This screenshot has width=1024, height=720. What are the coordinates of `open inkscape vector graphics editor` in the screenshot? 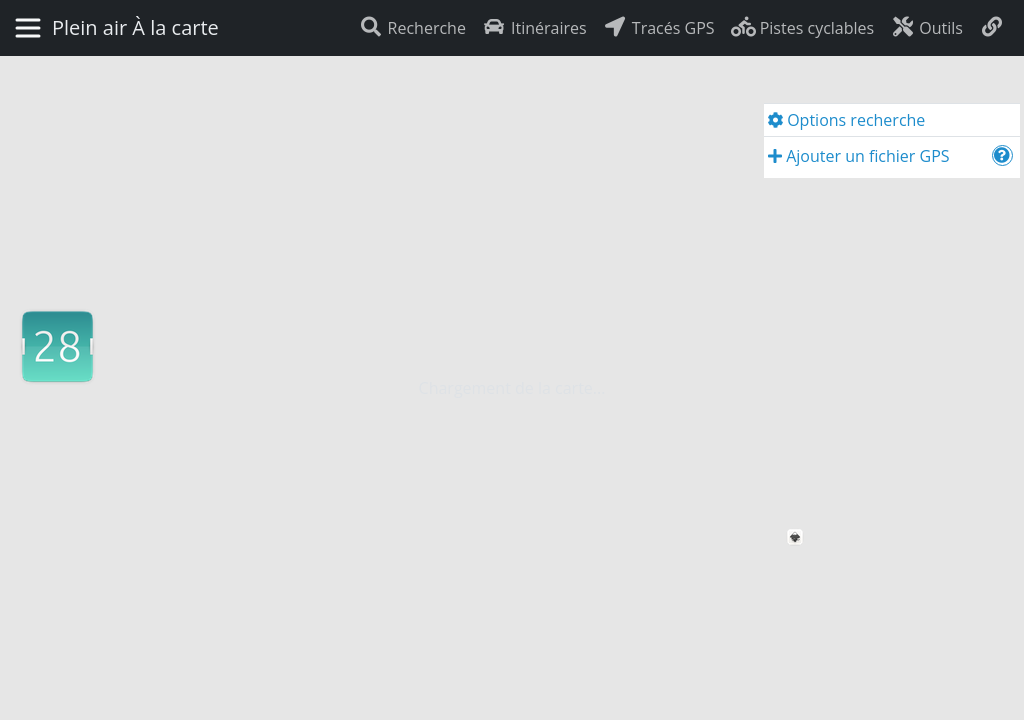 It's located at (795, 537).